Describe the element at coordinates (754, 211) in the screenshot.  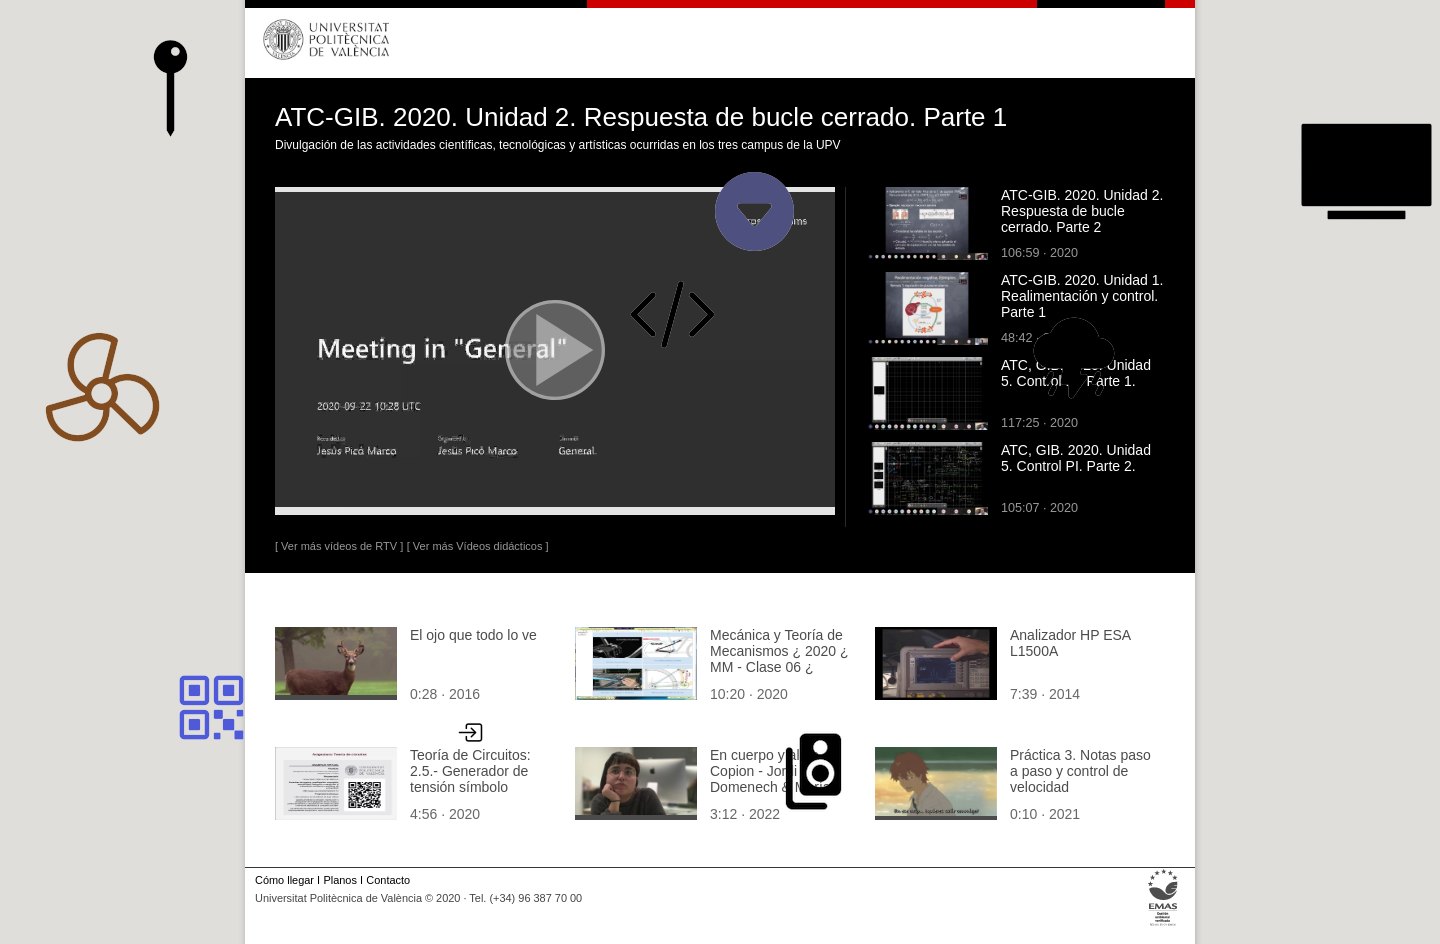
I see `expand dropdown menu` at that location.